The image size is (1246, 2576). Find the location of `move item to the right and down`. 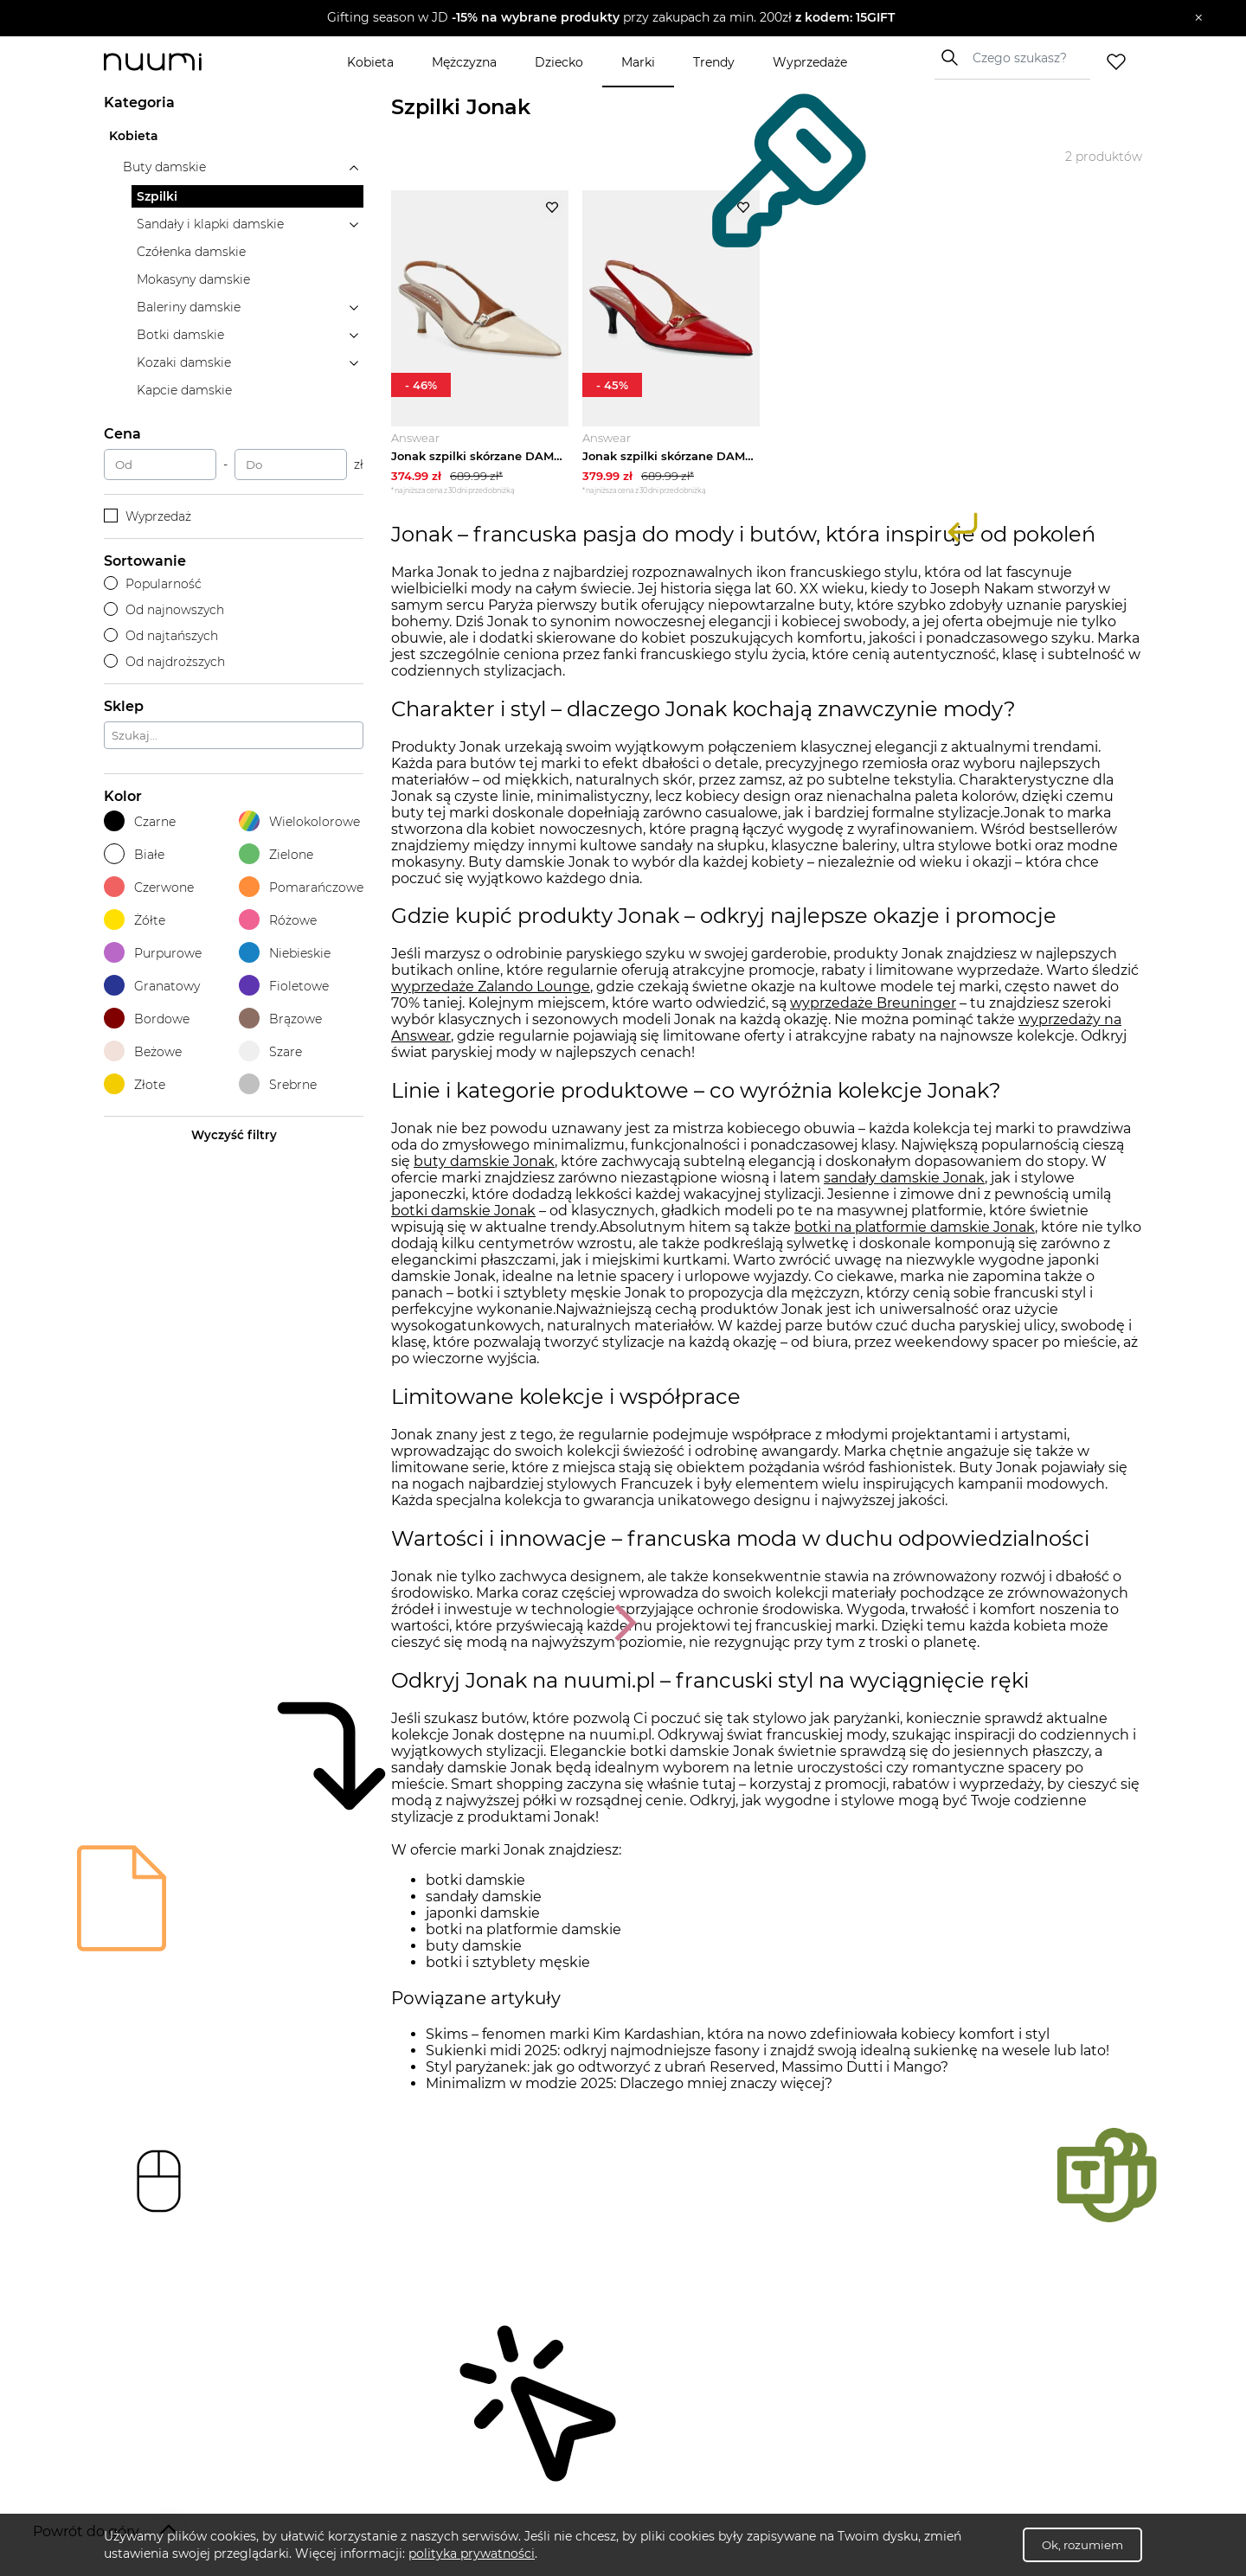

move item to the right and down is located at coordinates (331, 1756).